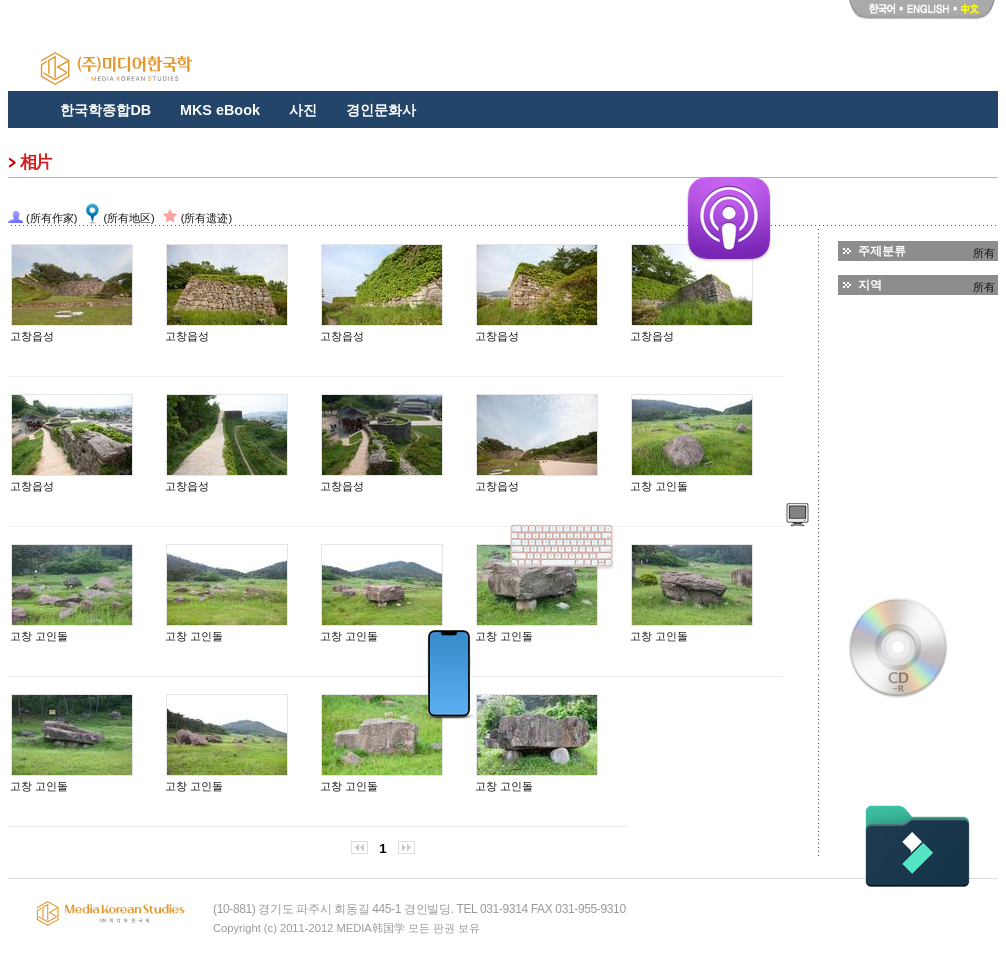 The height and width of the screenshot is (971, 1006). Describe the element at coordinates (898, 649) in the screenshot. I see `burn files to a recordable CD` at that location.